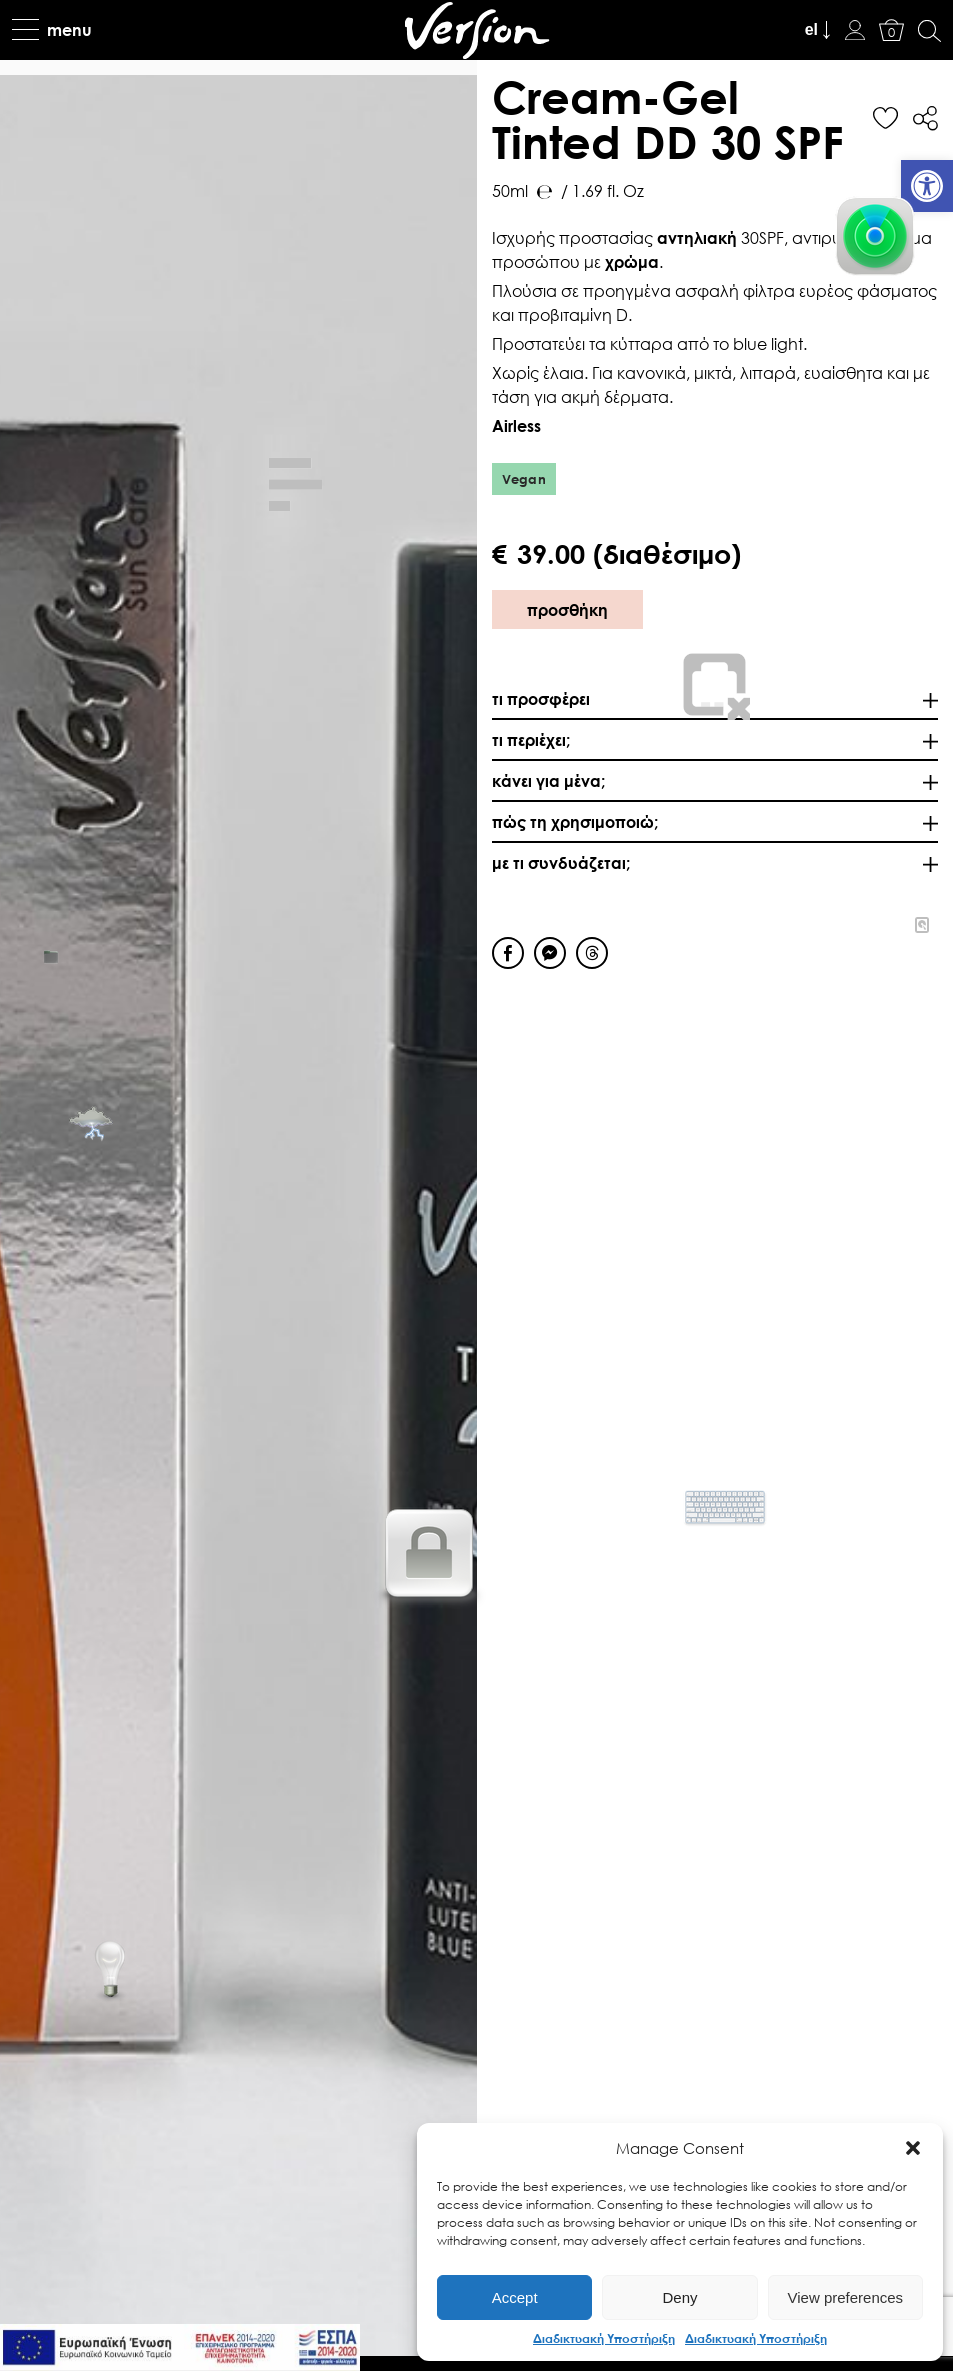  Describe the element at coordinates (725, 1507) in the screenshot. I see `connect to a bluetooth keyboard` at that location.